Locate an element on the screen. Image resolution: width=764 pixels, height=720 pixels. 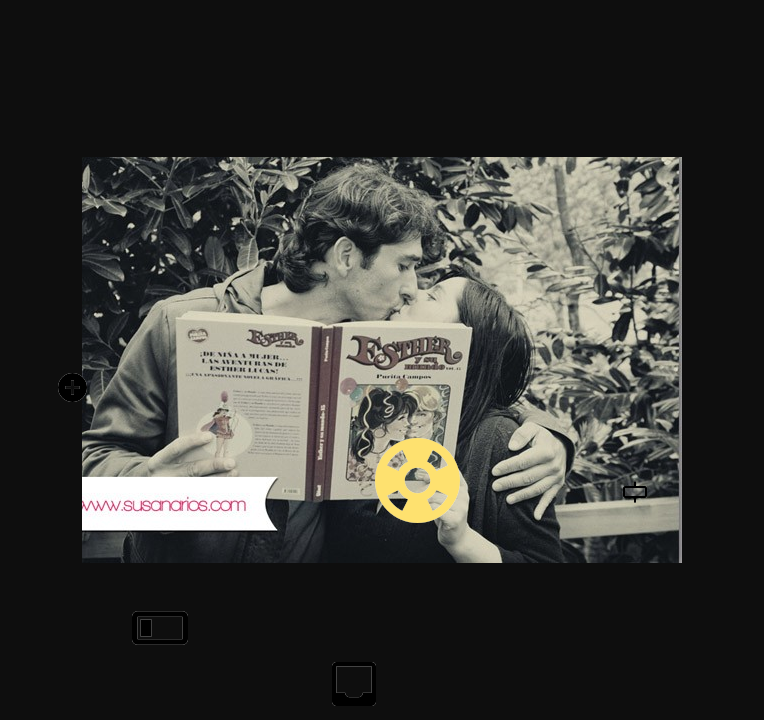
center align object horizontally is located at coordinates (635, 492).